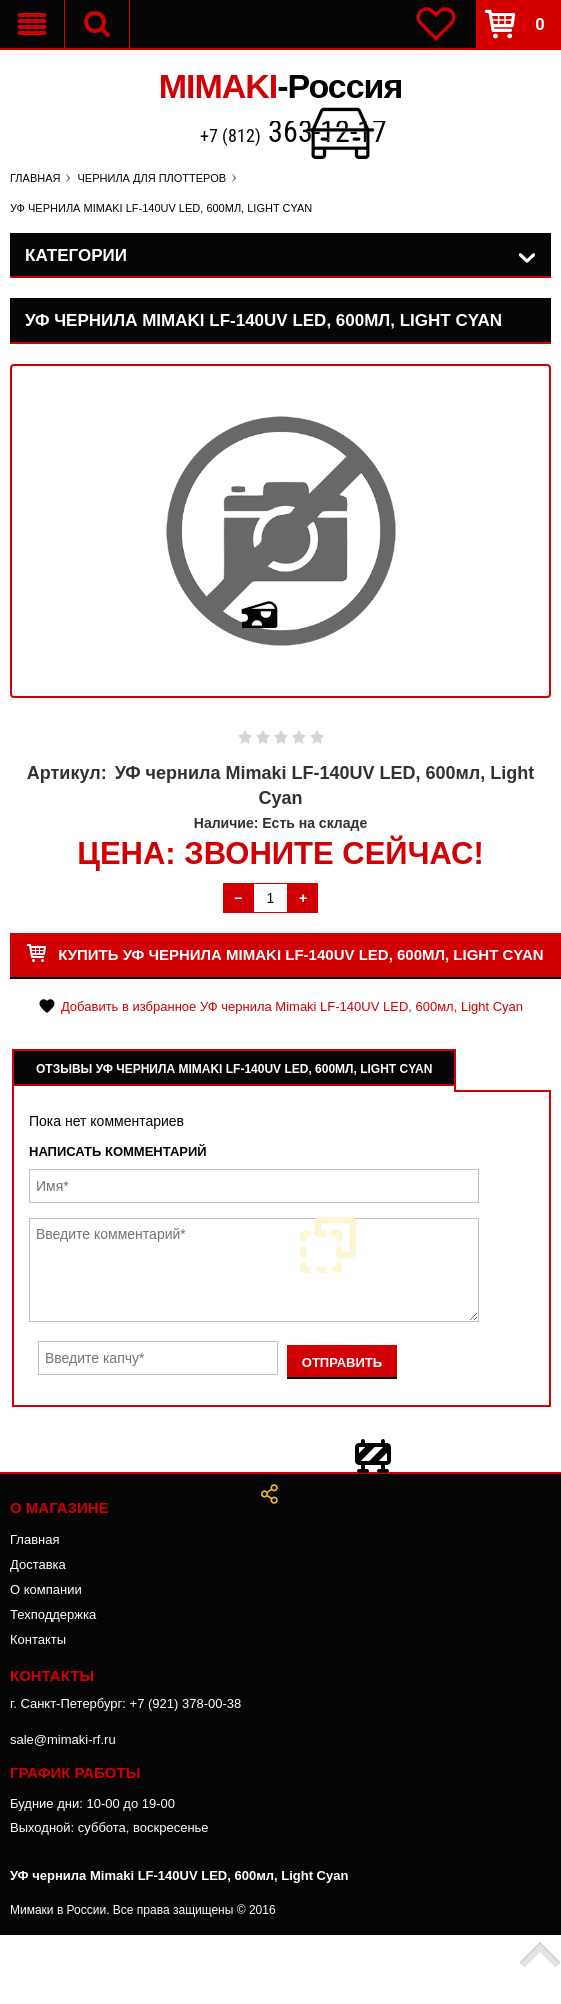 The width and height of the screenshot is (561, 2004). What do you see at coordinates (328, 1245) in the screenshot?
I see `bring selection to front layer` at bounding box center [328, 1245].